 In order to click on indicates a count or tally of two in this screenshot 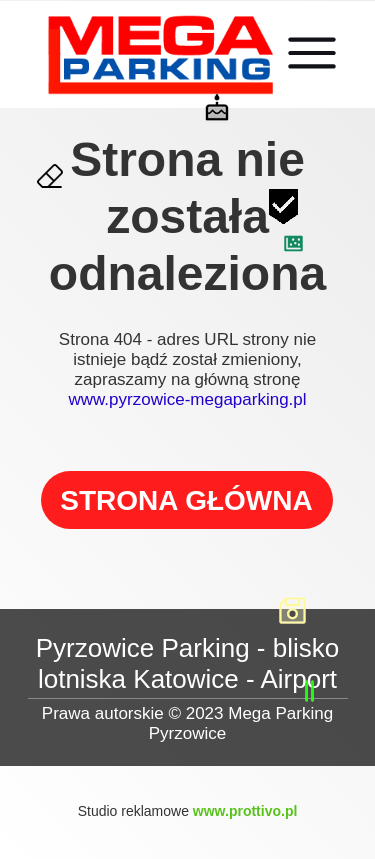, I will do `click(316, 691)`.